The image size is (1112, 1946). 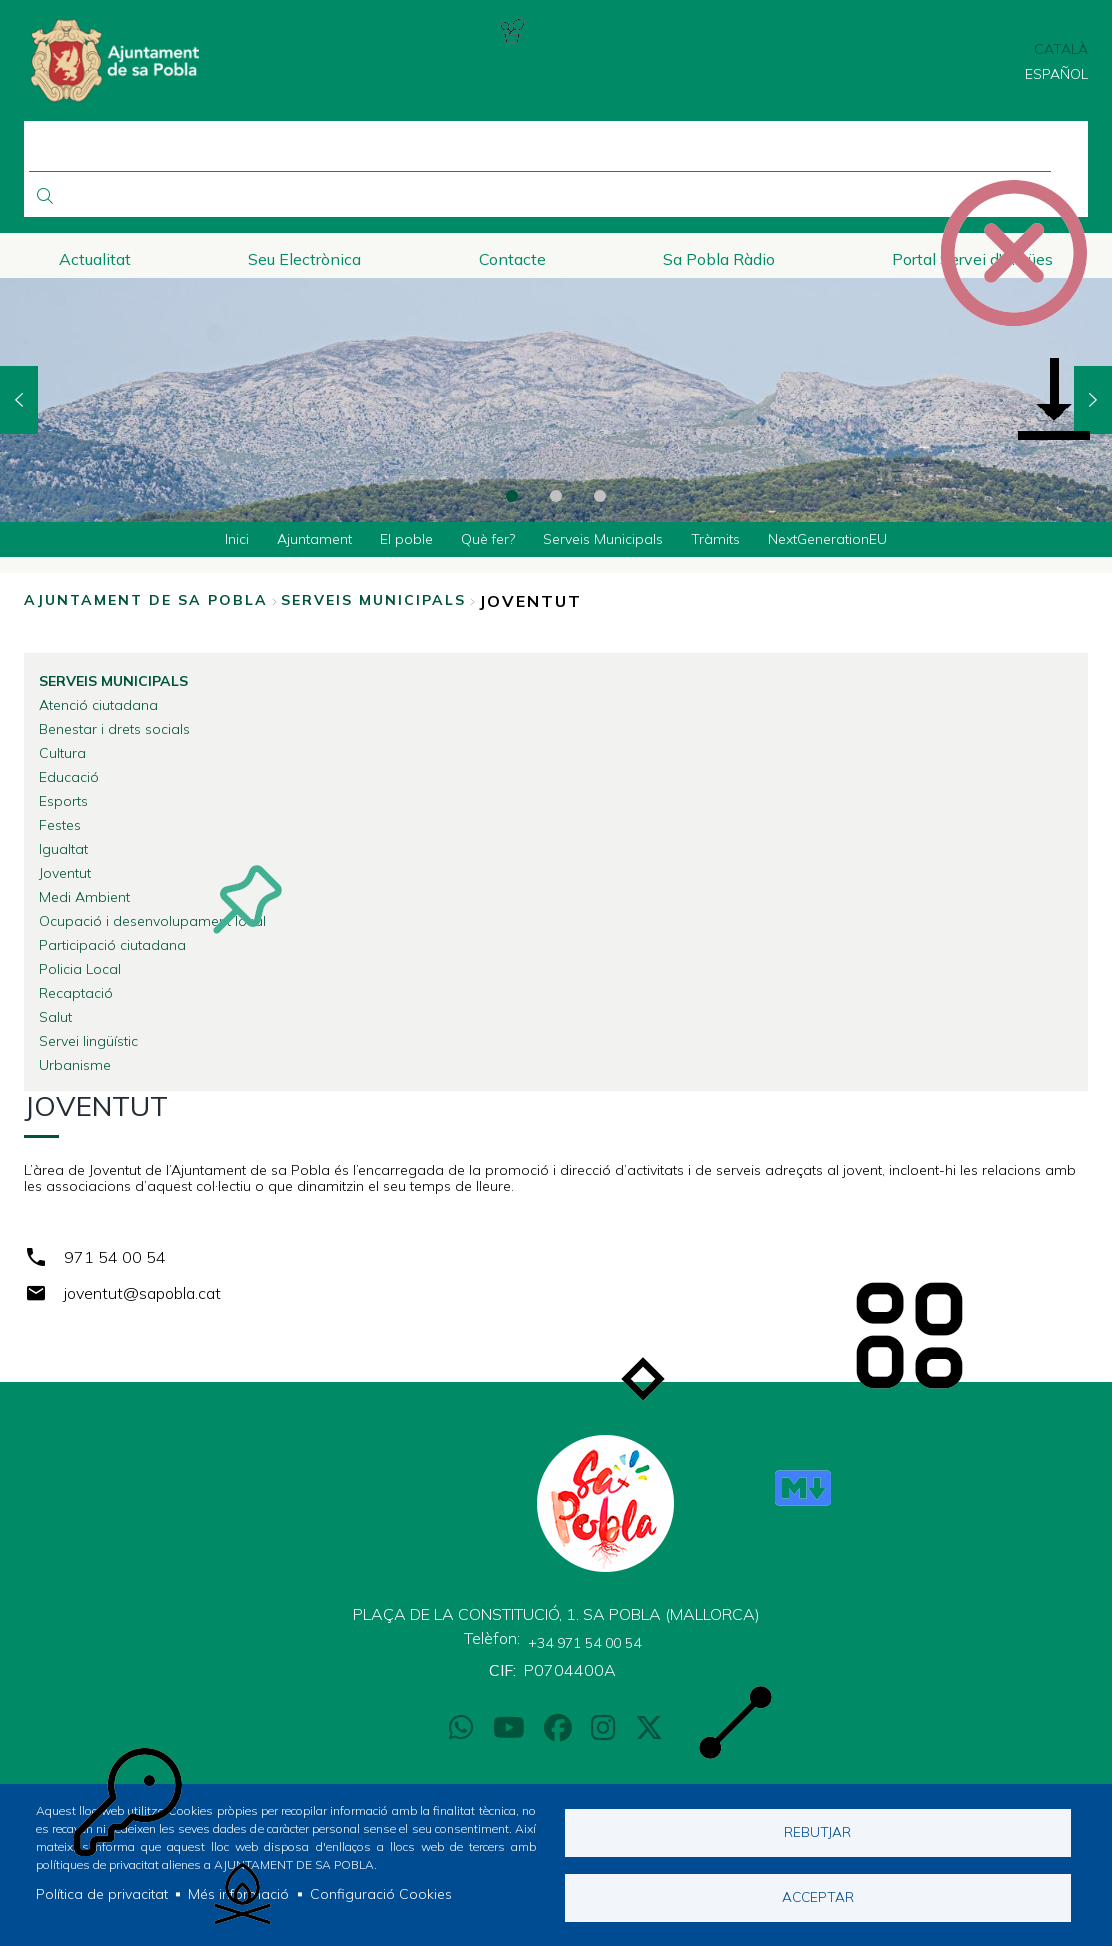 What do you see at coordinates (909, 1335) in the screenshot?
I see `switch to grid view layout` at bounding box center [909, 1335].